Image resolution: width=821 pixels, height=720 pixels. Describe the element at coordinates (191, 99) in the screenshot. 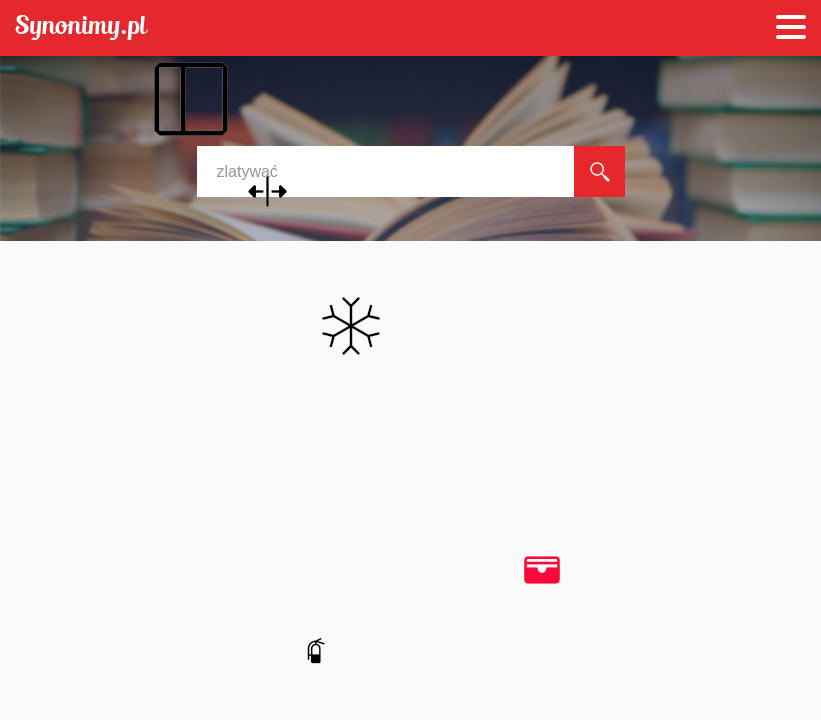

I see `hide the left sidebar panel` at that location.